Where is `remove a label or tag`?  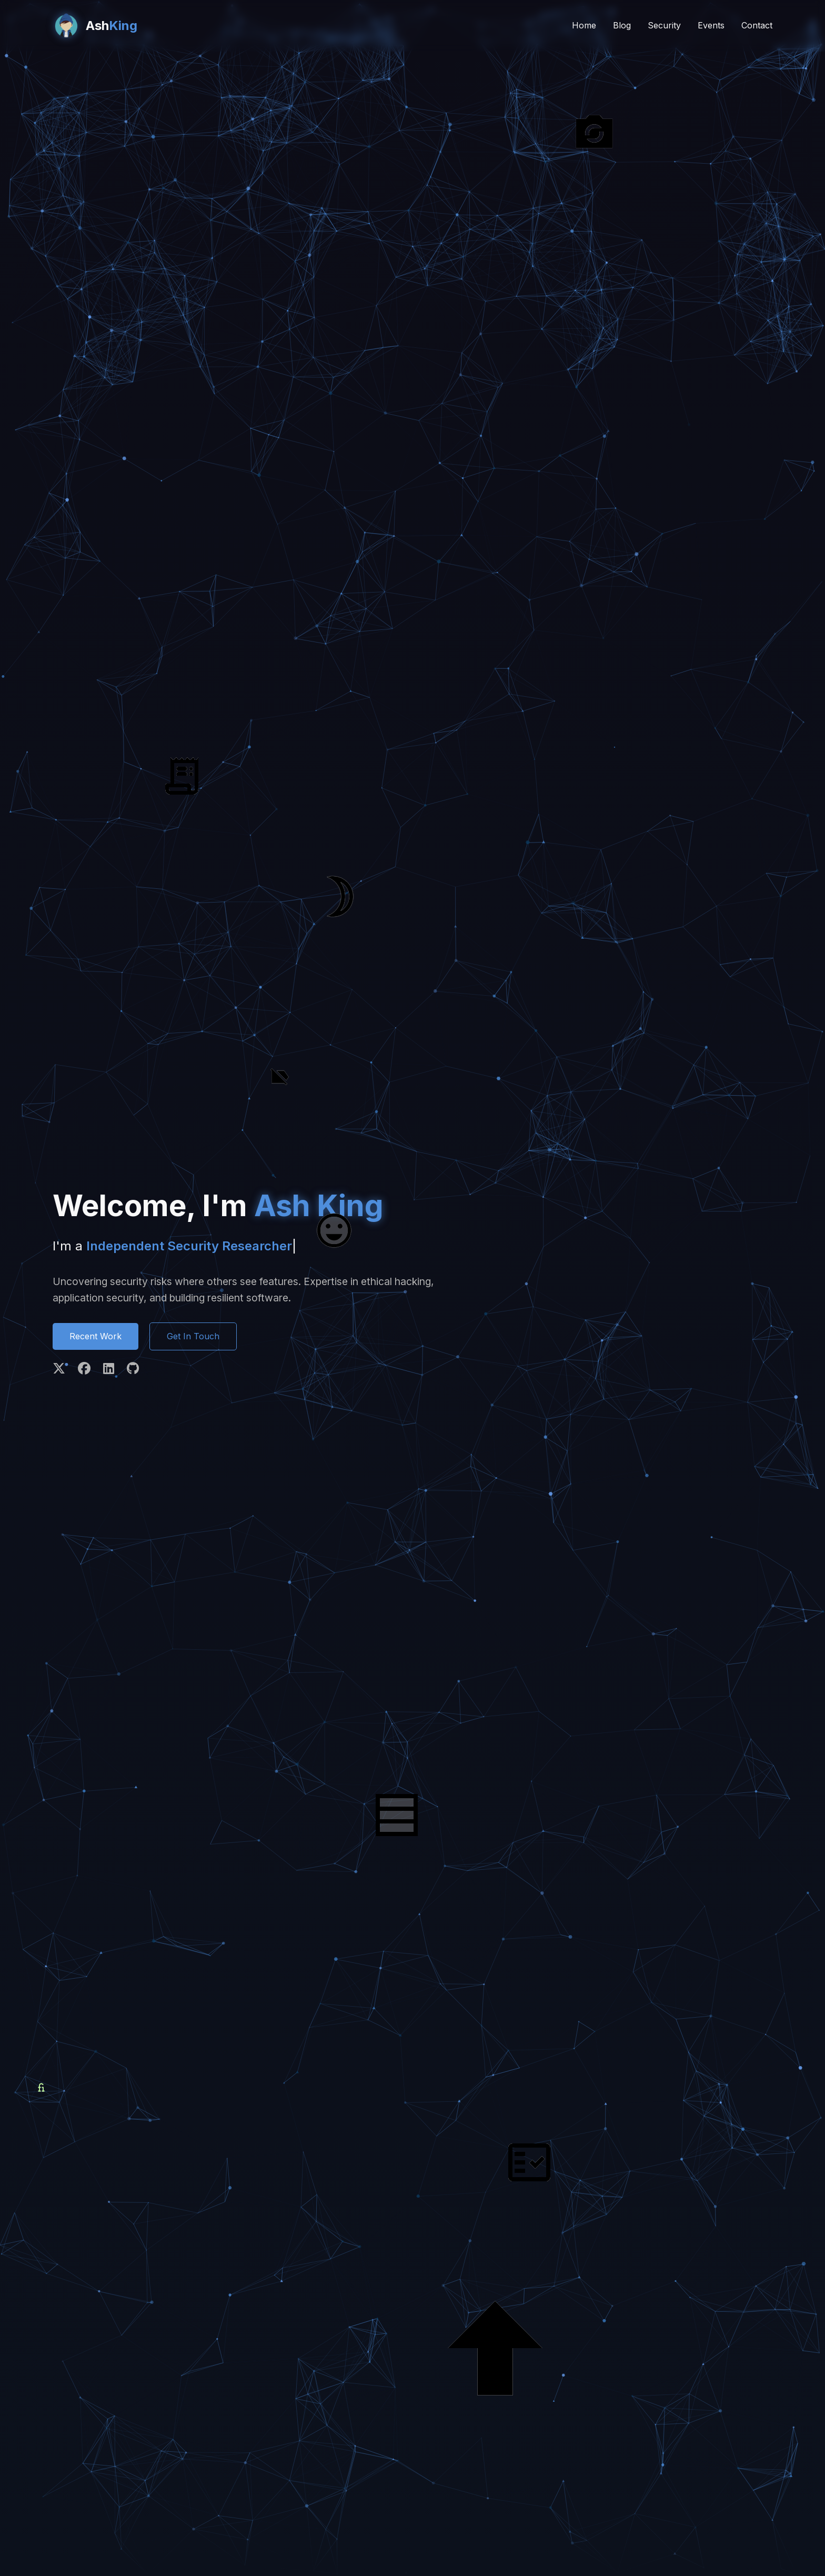 remove a label or tag is located at coordinates (279, 1077).